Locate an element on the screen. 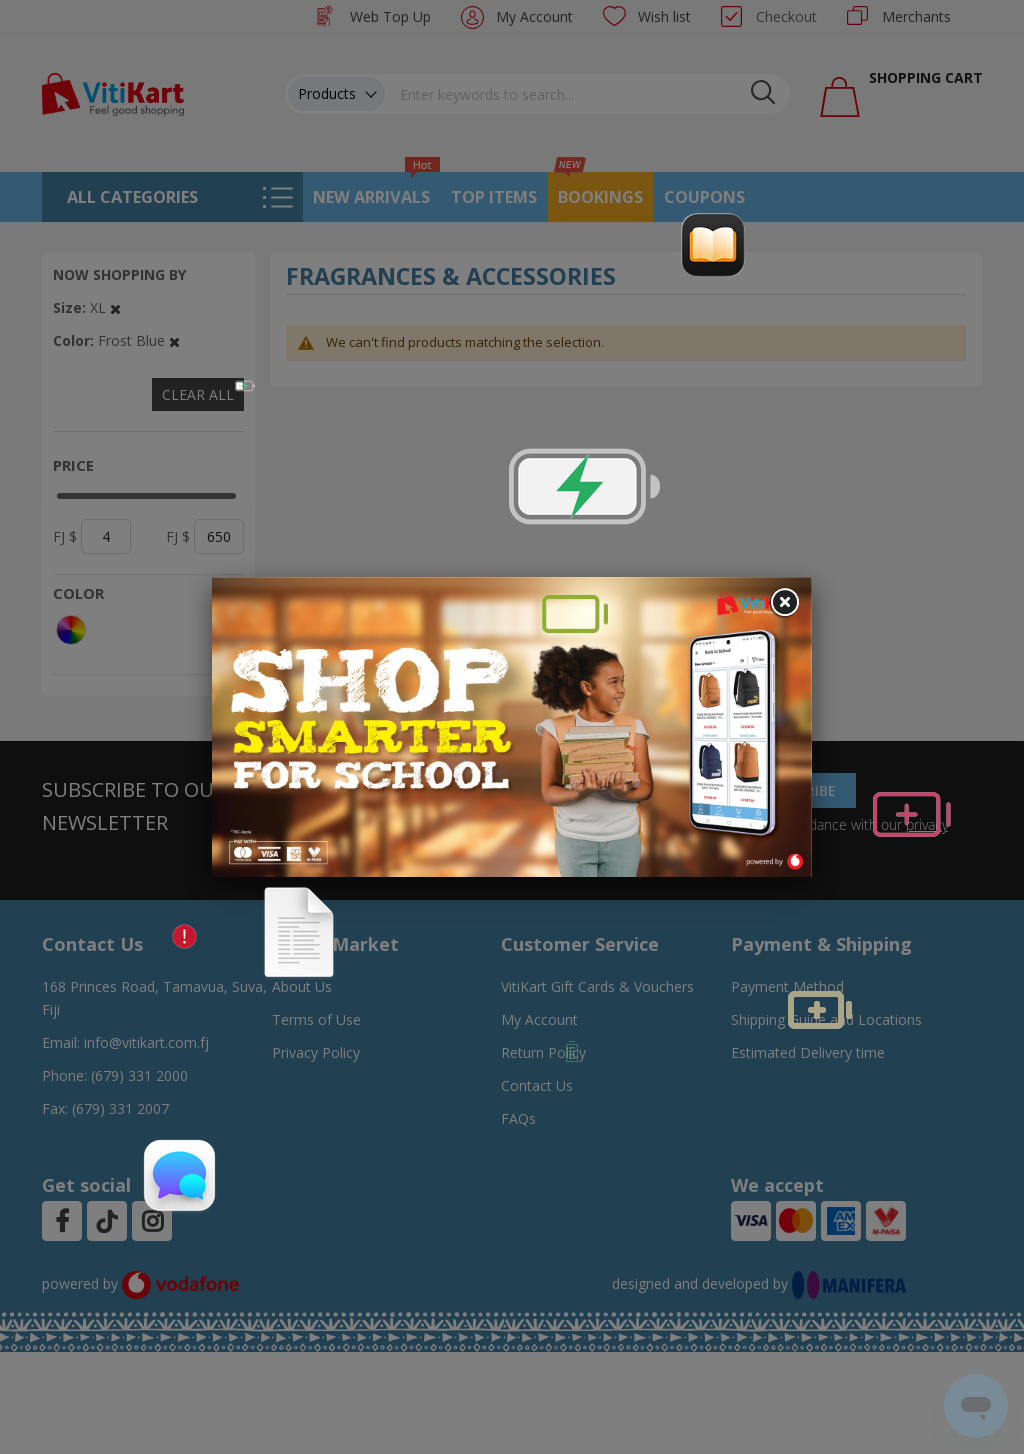  add or extend battery life is located at coordinates (820, 1010).